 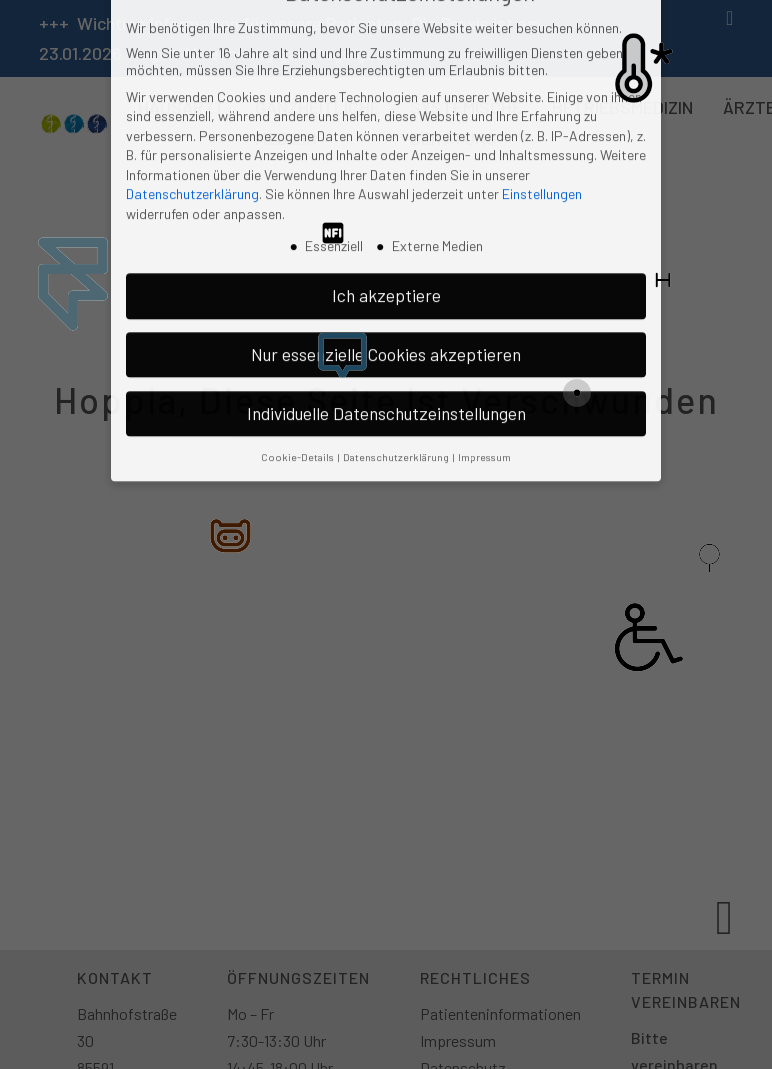 I want to click on open Framer app, so click(x=73, y=279).